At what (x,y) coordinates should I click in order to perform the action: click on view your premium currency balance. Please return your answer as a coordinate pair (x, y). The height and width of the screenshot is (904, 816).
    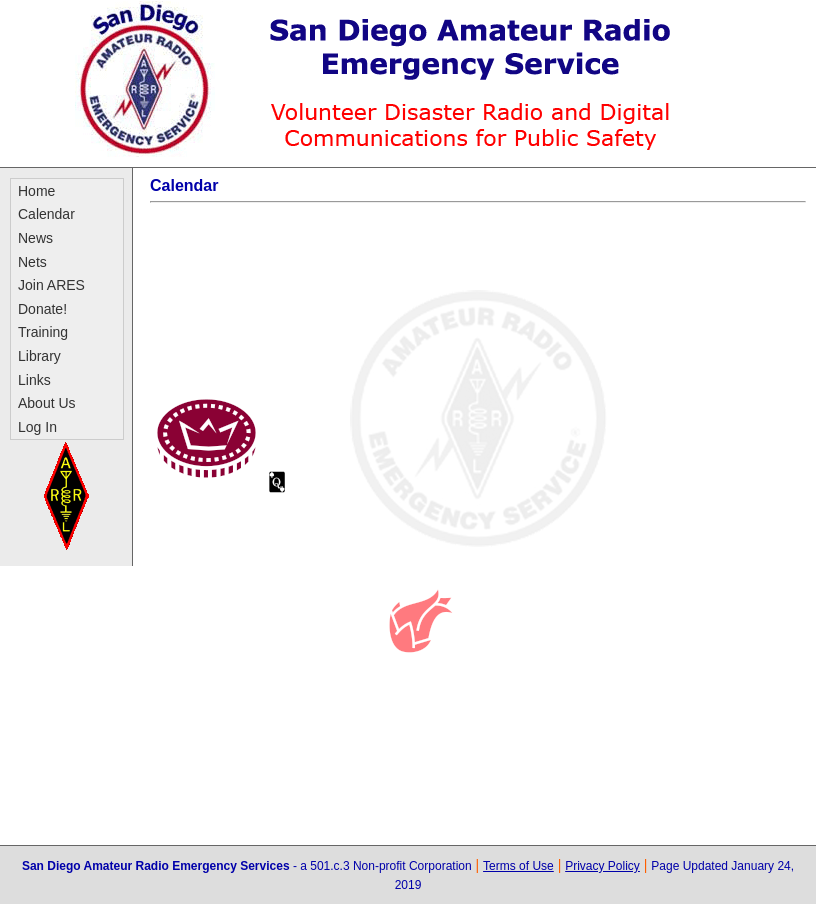
    Looking at the image, I should click on (206, 438).